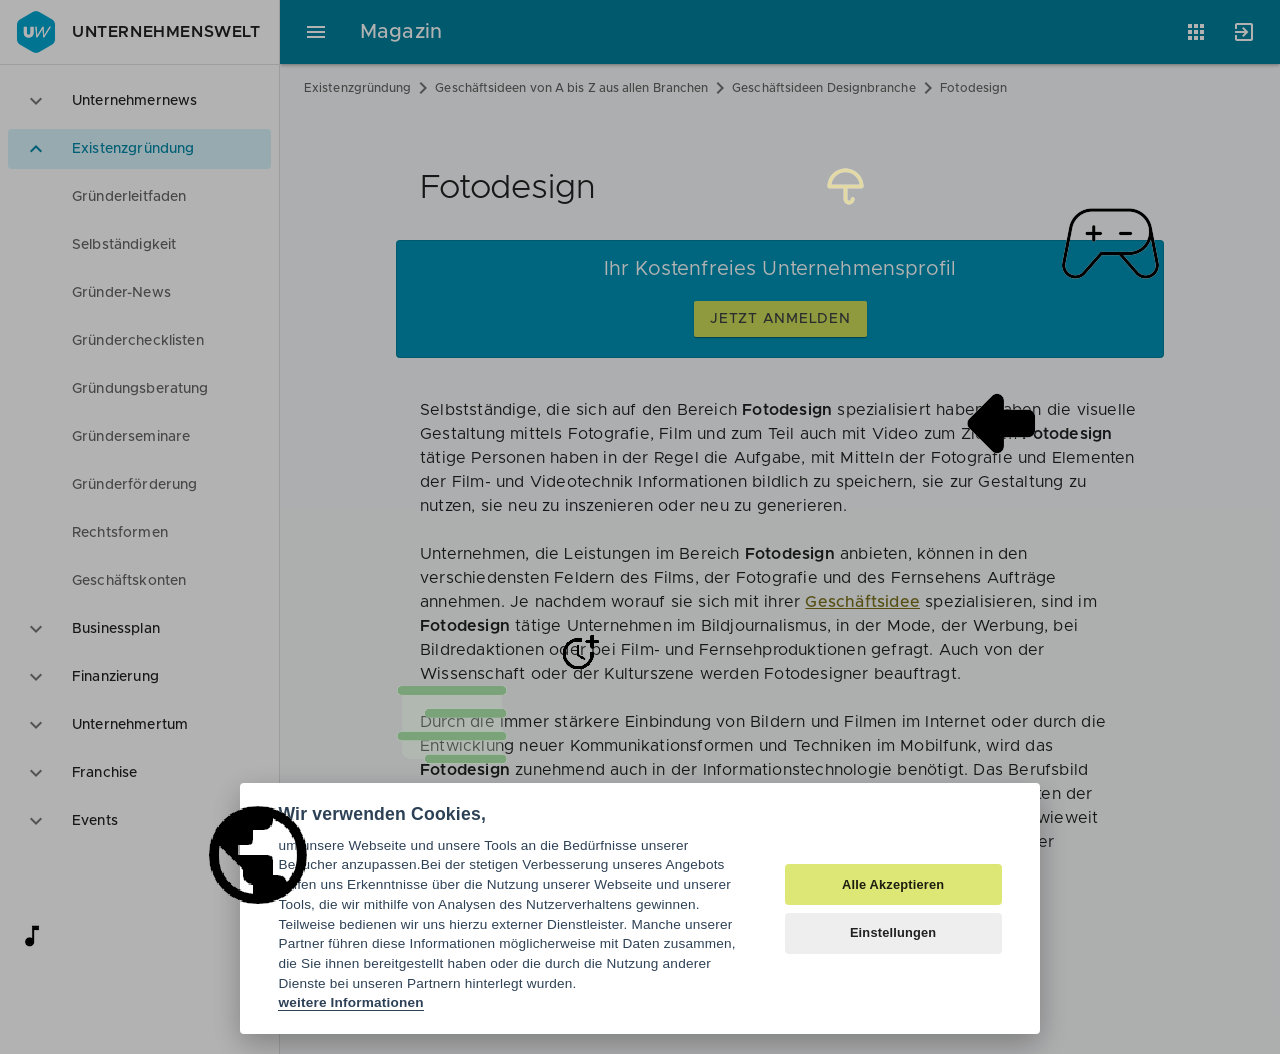 The width and height of the screenshot is (1280, 1054). Describe the element at coordinates (258, 855) in the screenshot. I see `switch to public visibility` at that location.